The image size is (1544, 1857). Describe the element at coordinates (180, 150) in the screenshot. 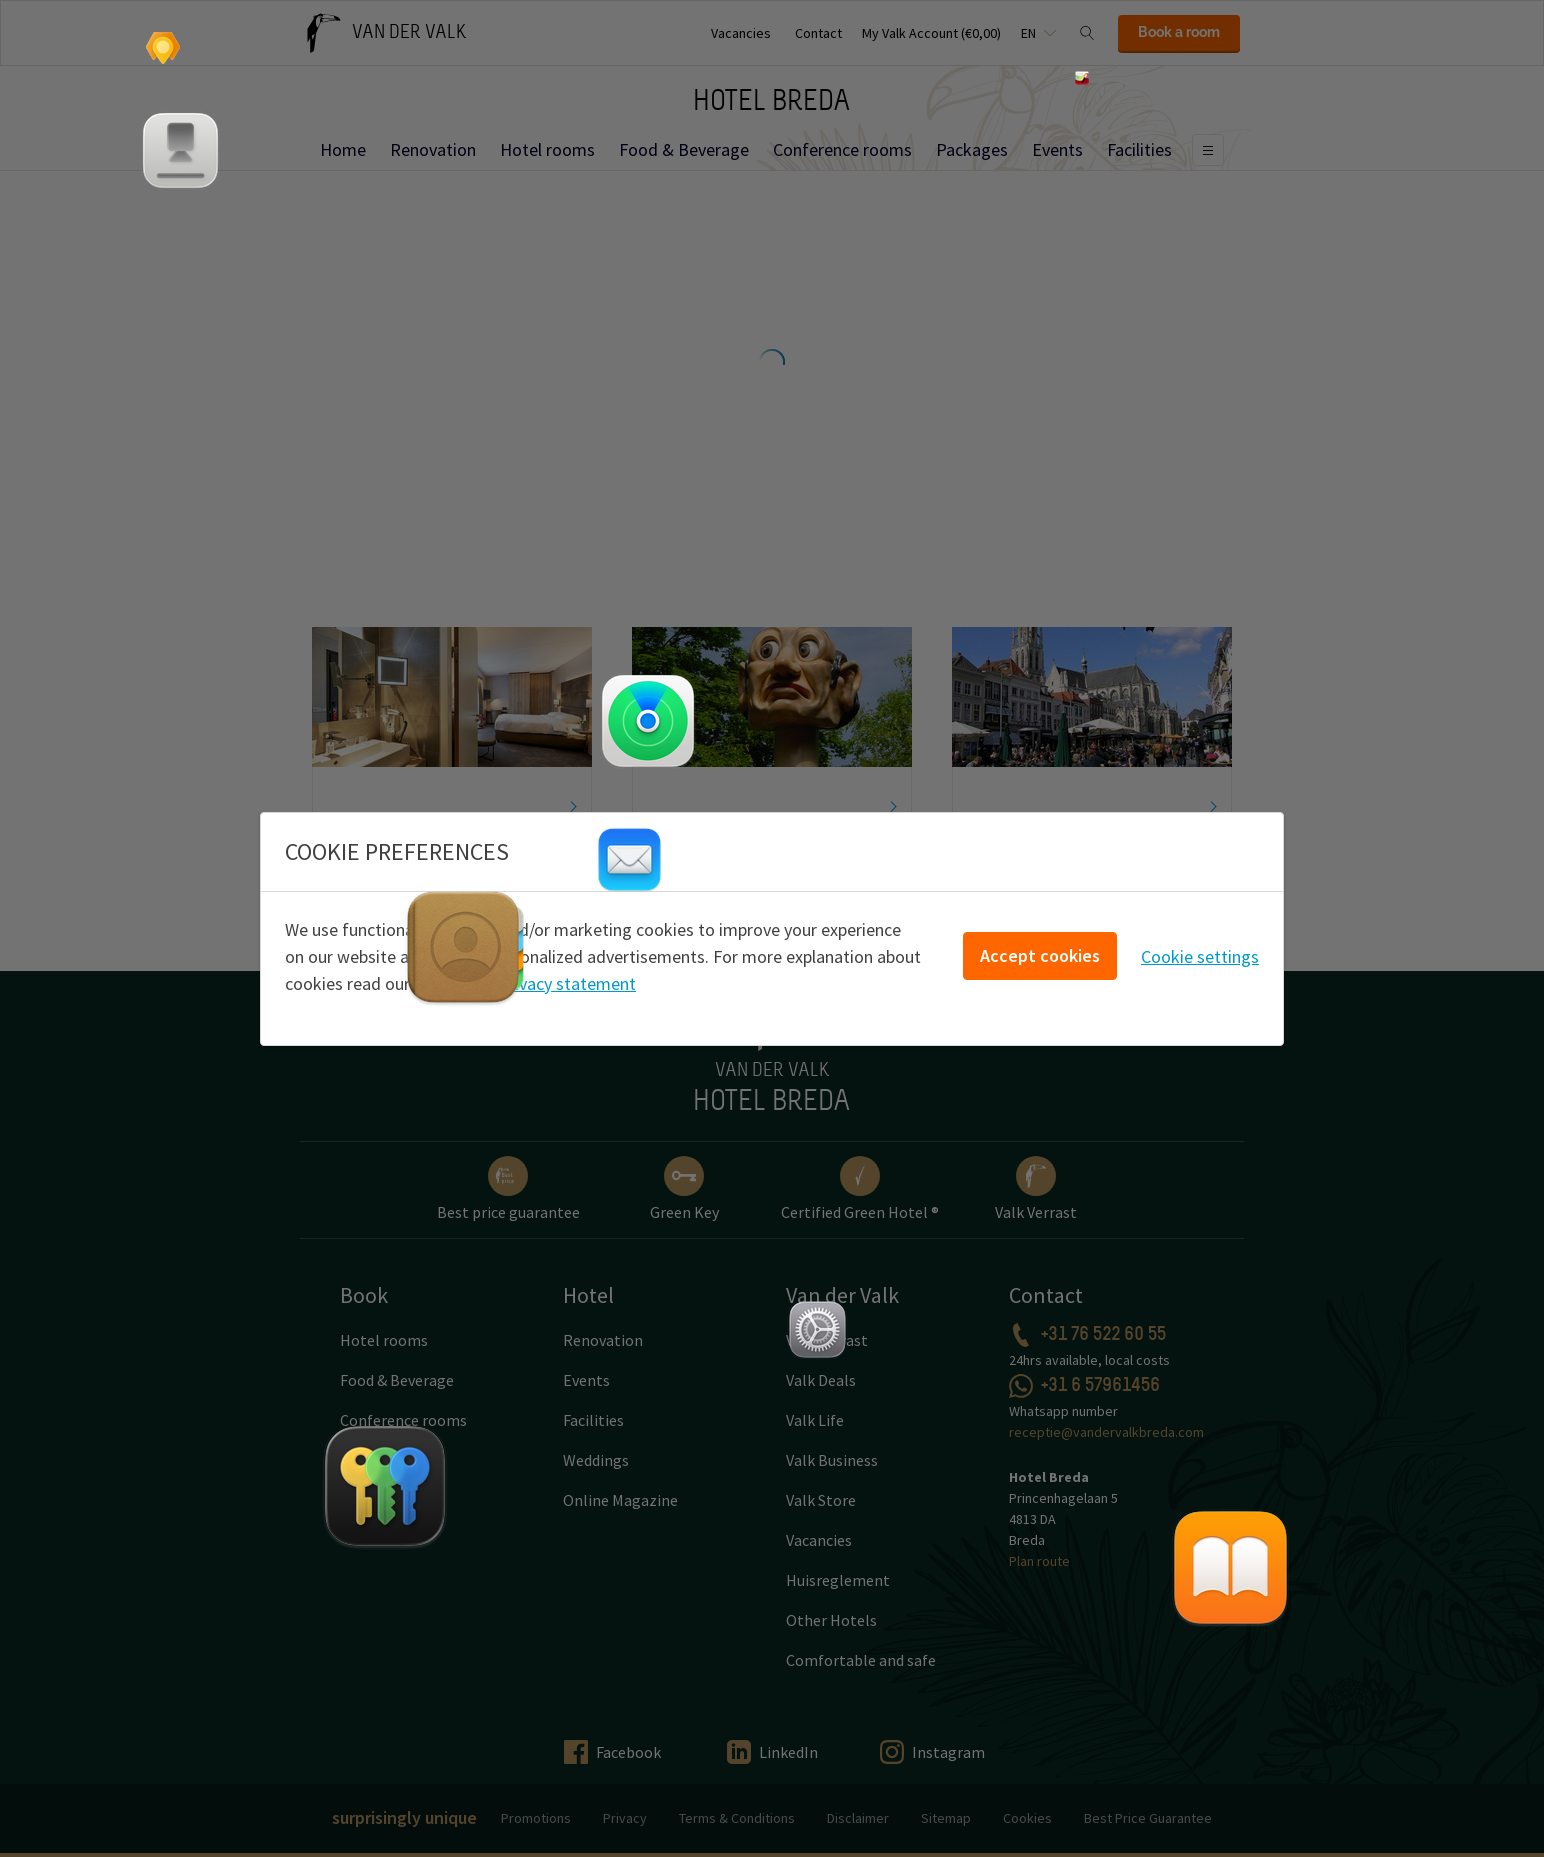

I see `open desk view app to show your desk surface via overhead camera` at that location.